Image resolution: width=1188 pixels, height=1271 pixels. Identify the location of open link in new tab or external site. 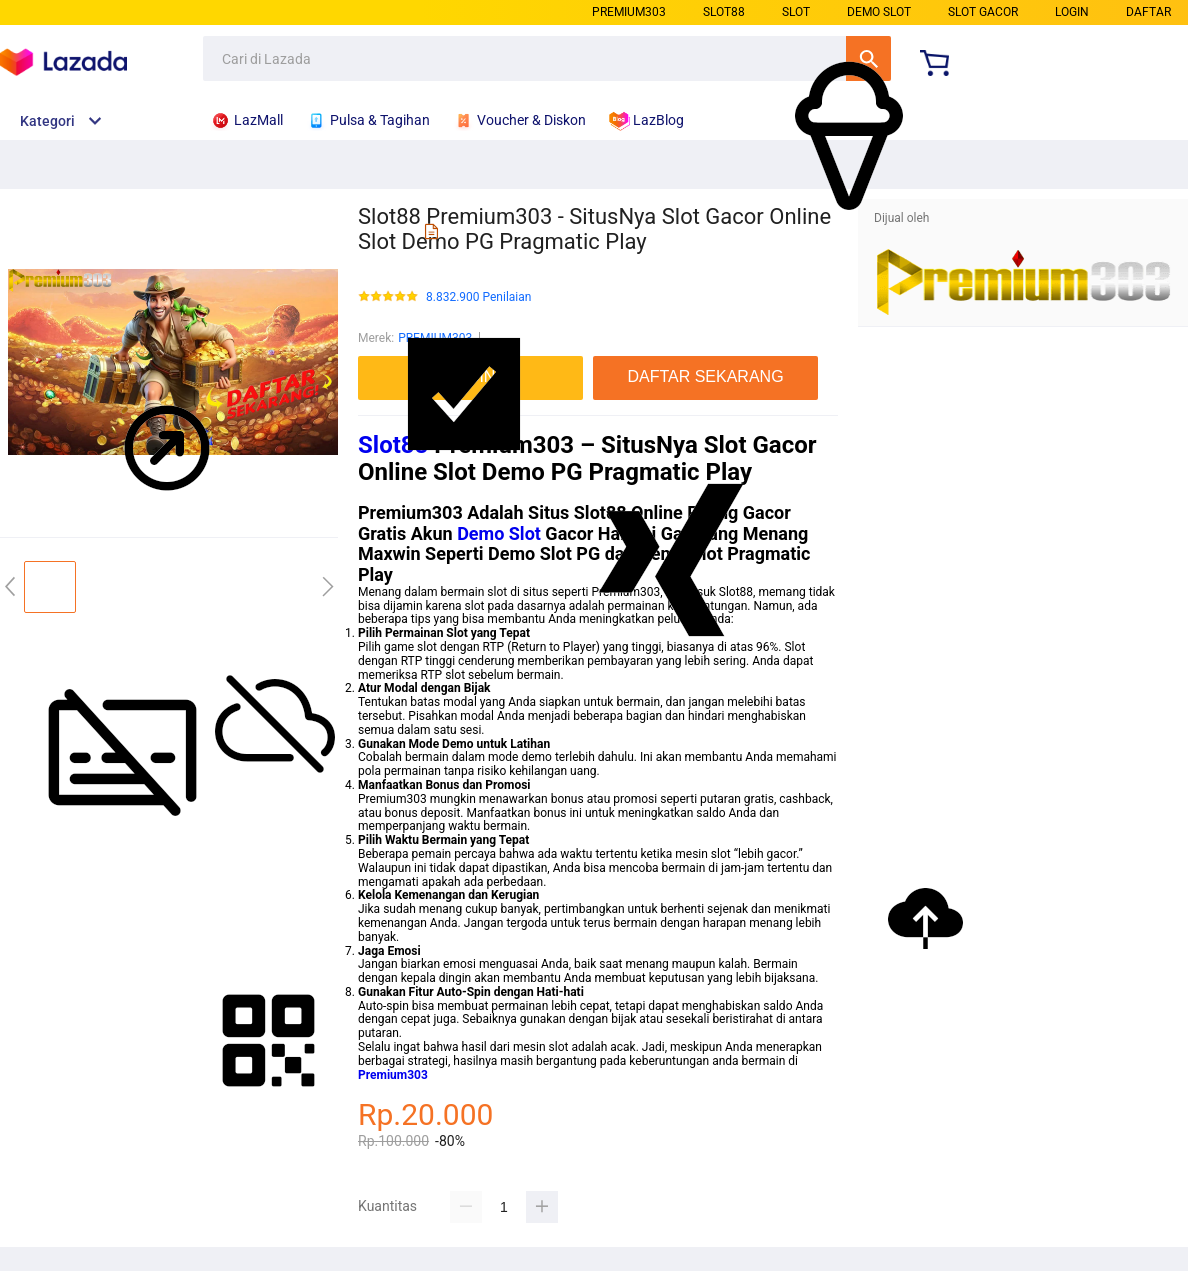
(167, 448).